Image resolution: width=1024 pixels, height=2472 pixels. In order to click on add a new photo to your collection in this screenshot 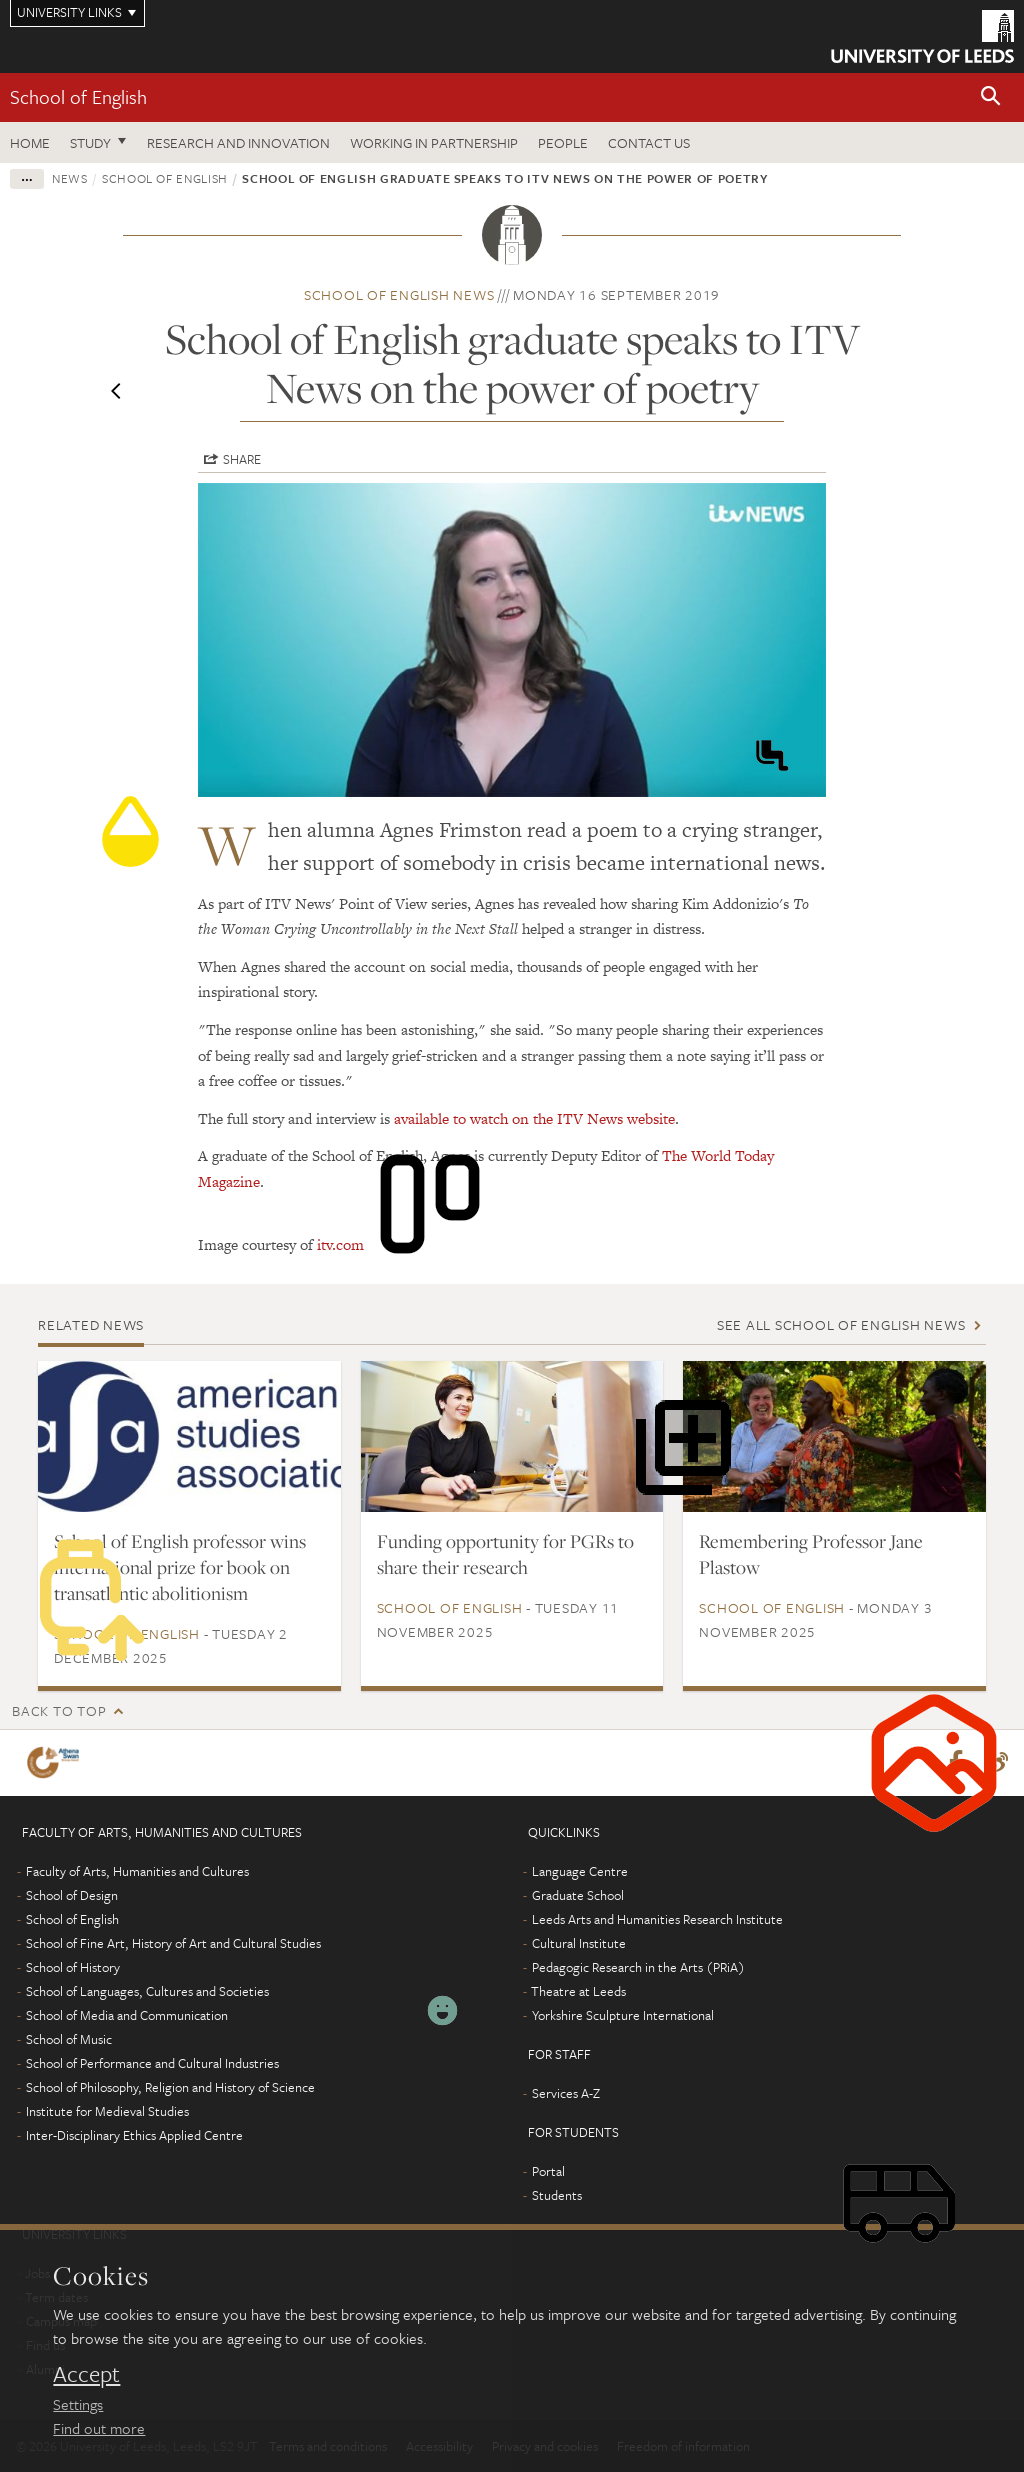, I will do `click(683, 1447)`.